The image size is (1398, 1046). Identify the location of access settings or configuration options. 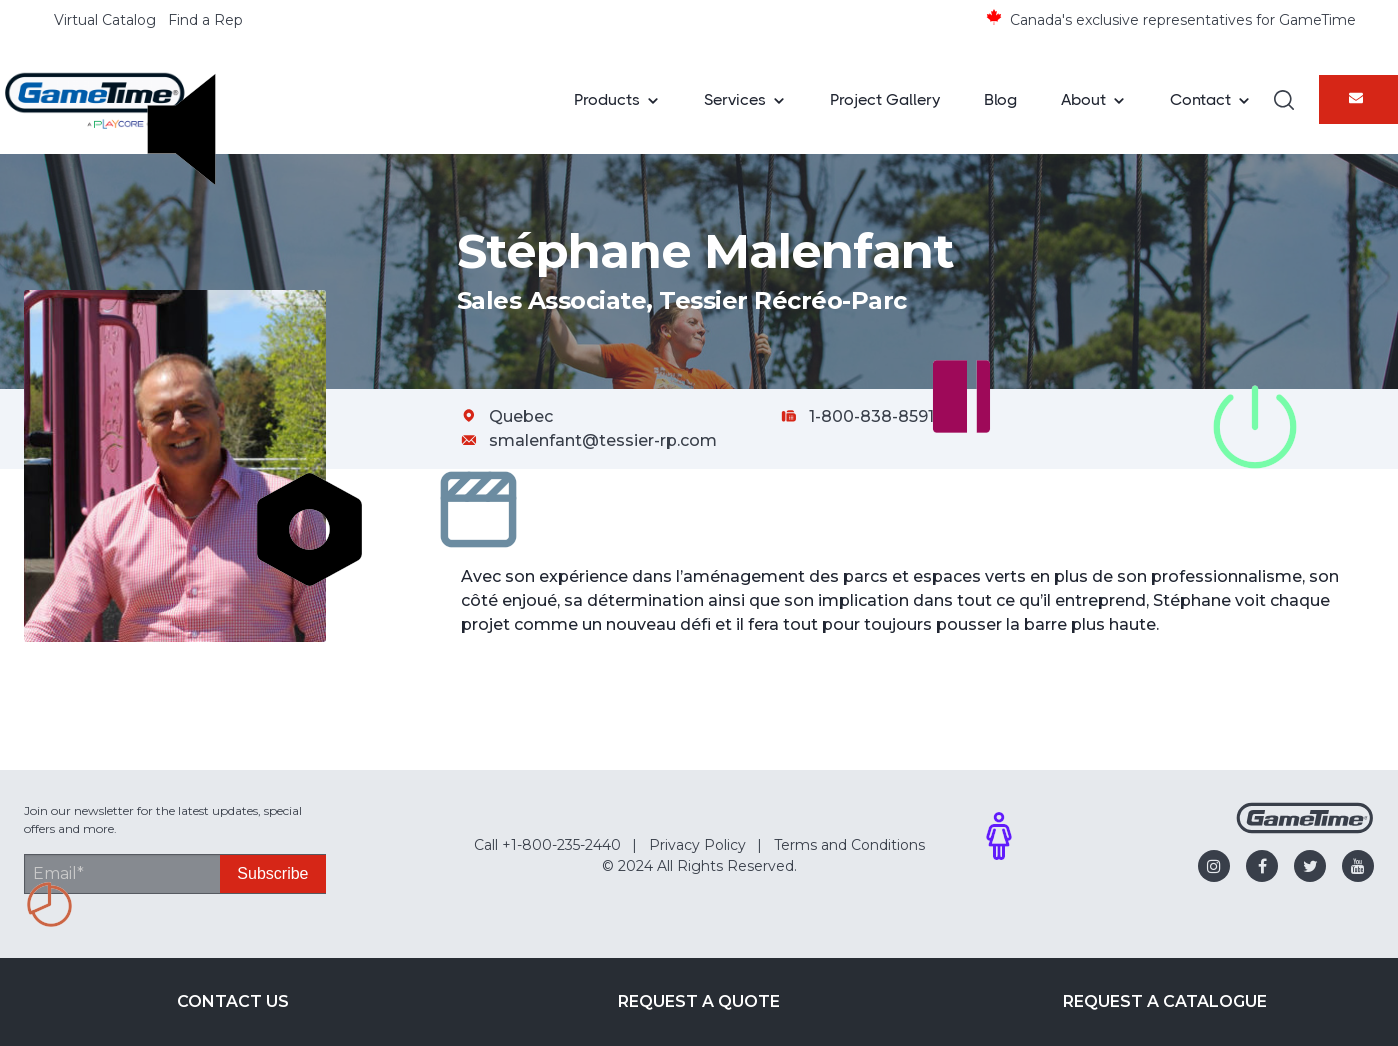
(309, 529).